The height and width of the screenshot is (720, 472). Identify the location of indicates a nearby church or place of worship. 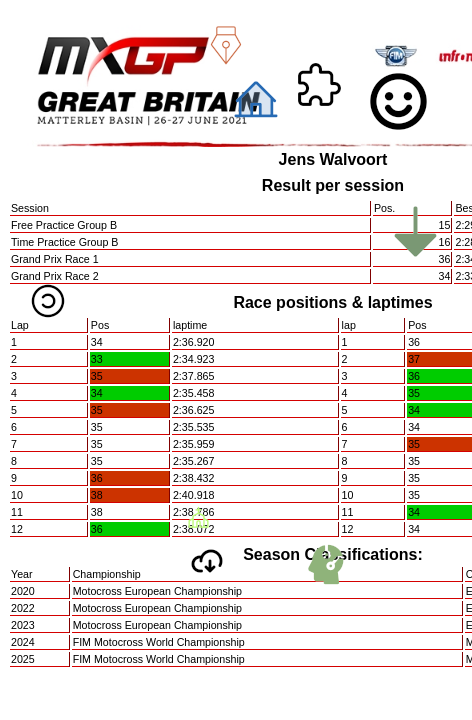
(198, 518).